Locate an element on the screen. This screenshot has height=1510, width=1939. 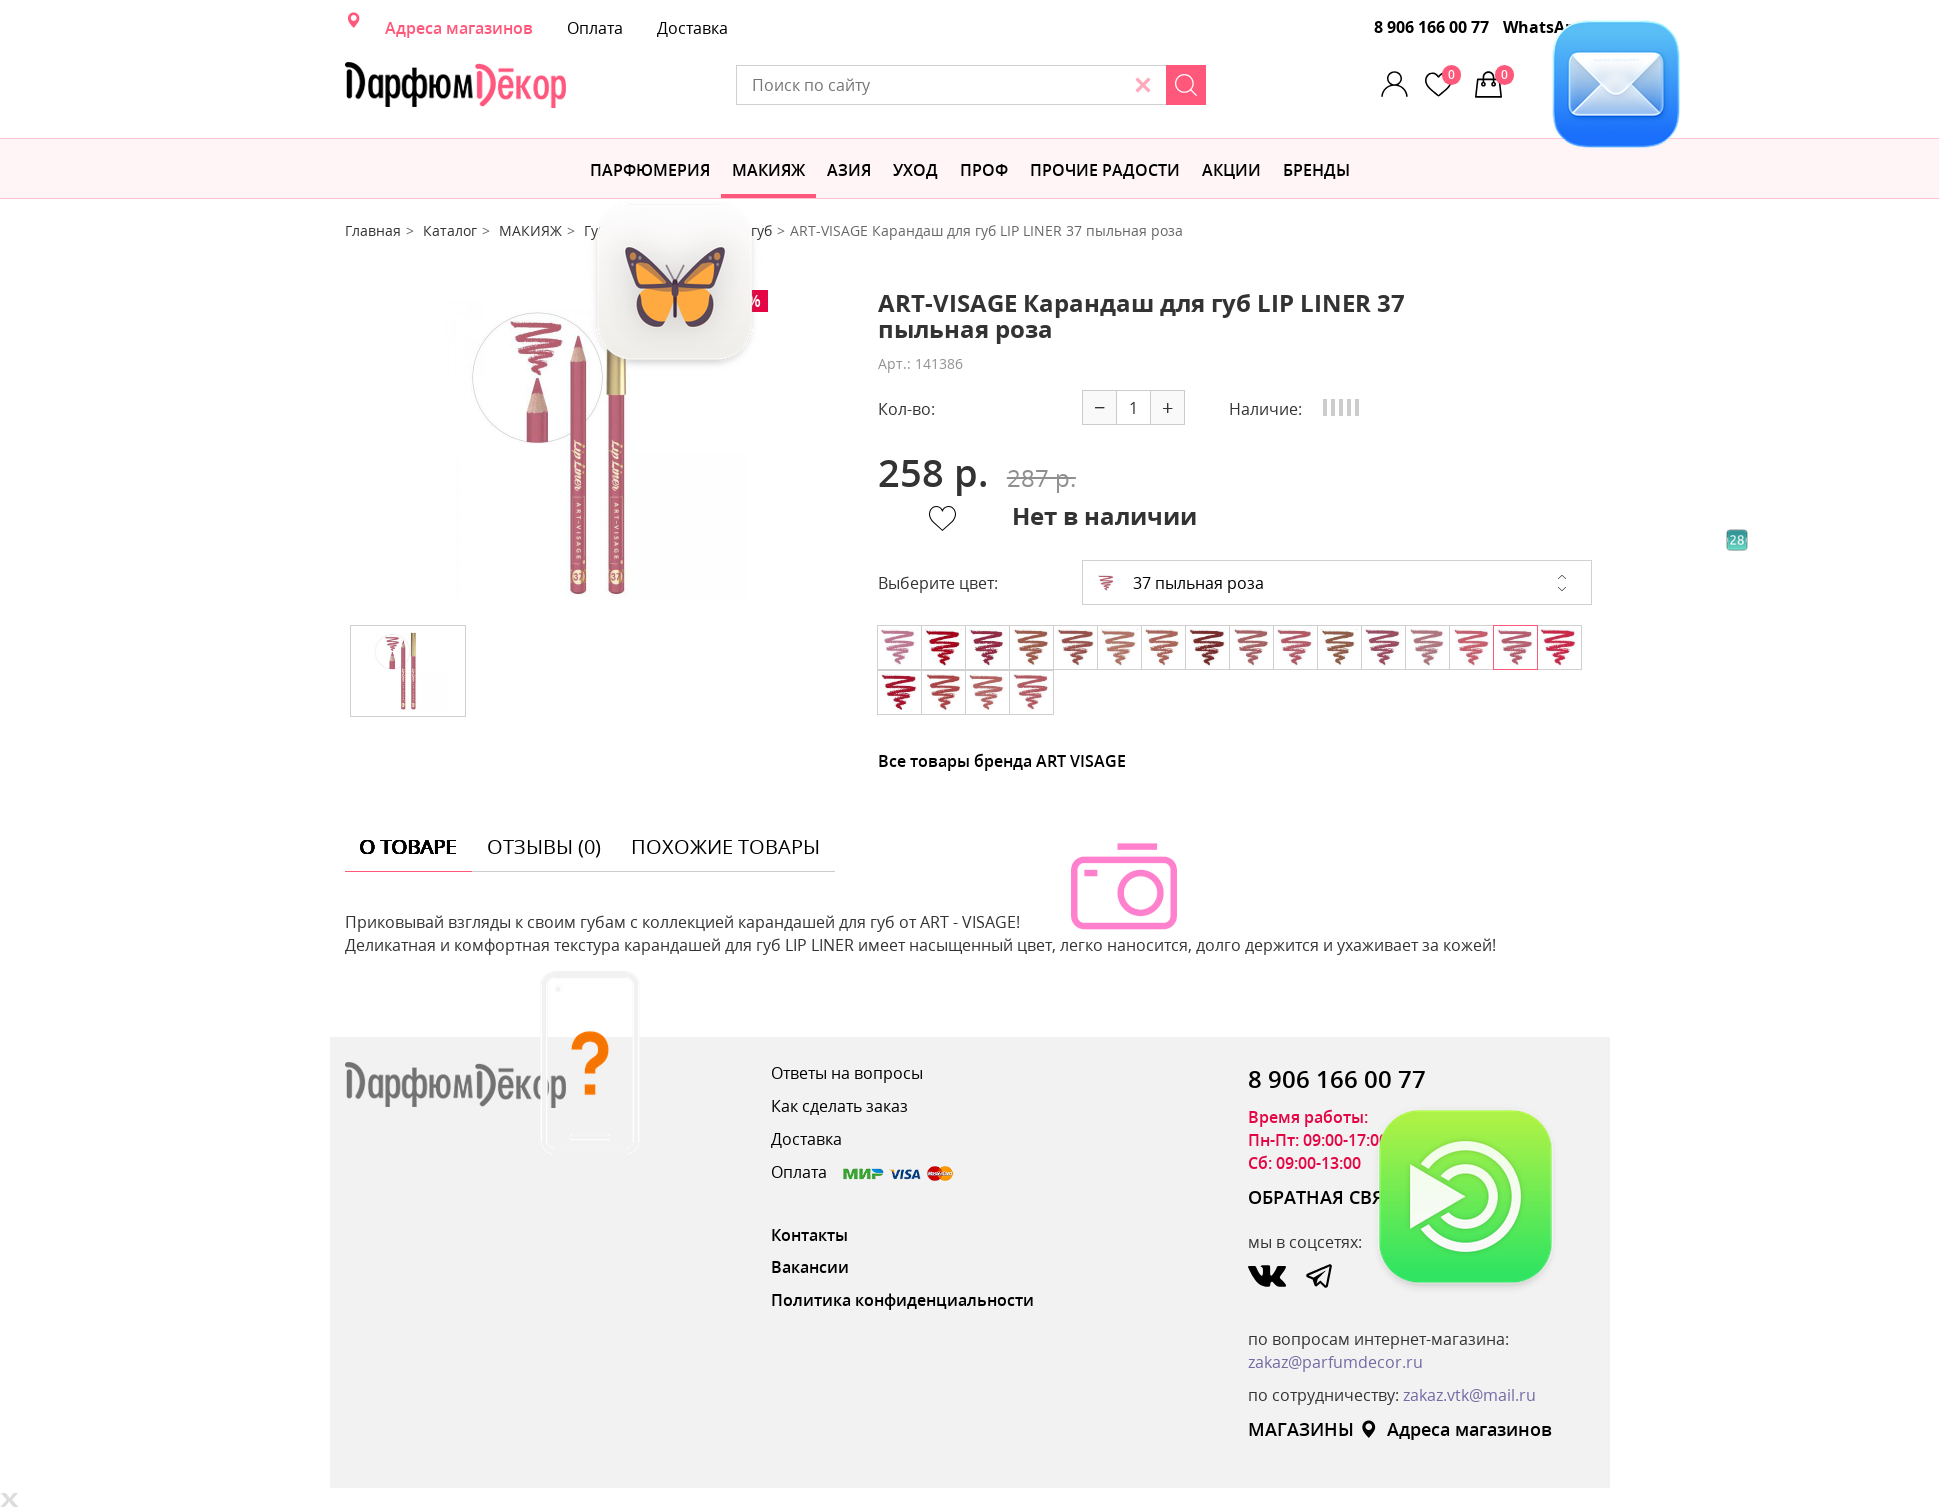
open the mate desktop environment app is located at coordinates (1465, 1196).